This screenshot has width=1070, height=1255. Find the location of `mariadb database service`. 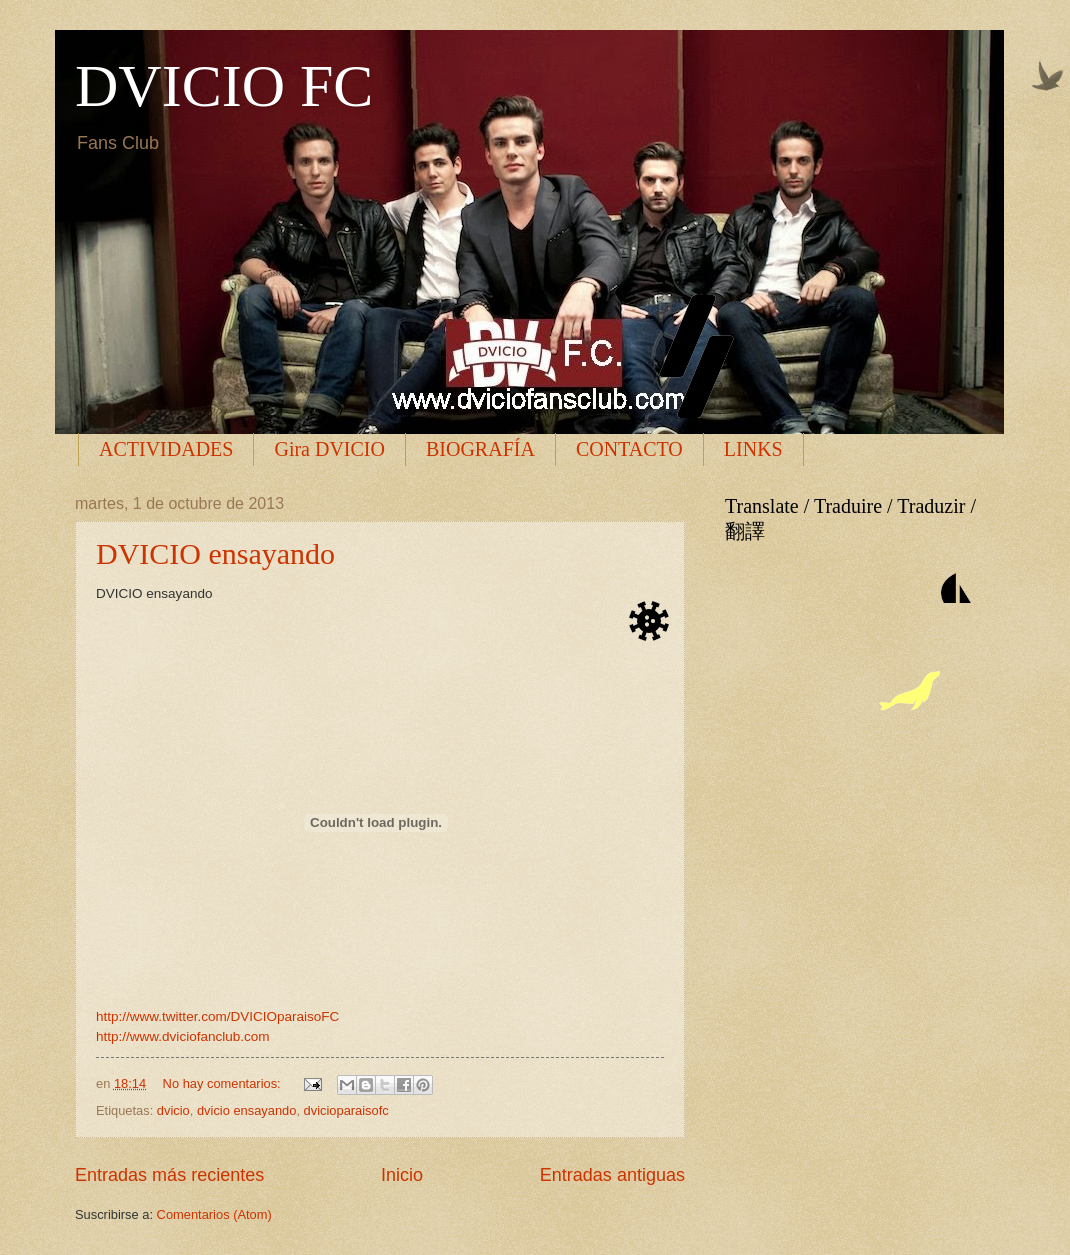

mariadb database service is located at coordinates (909, 690).